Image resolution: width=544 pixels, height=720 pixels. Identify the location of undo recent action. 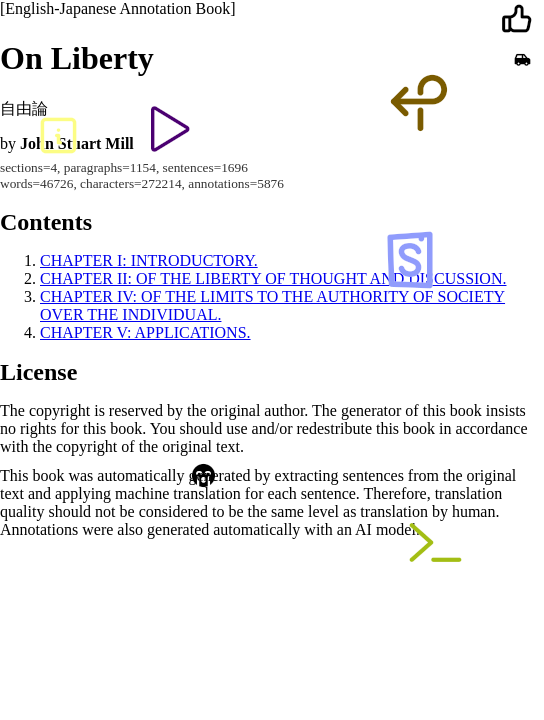
(417, 101).